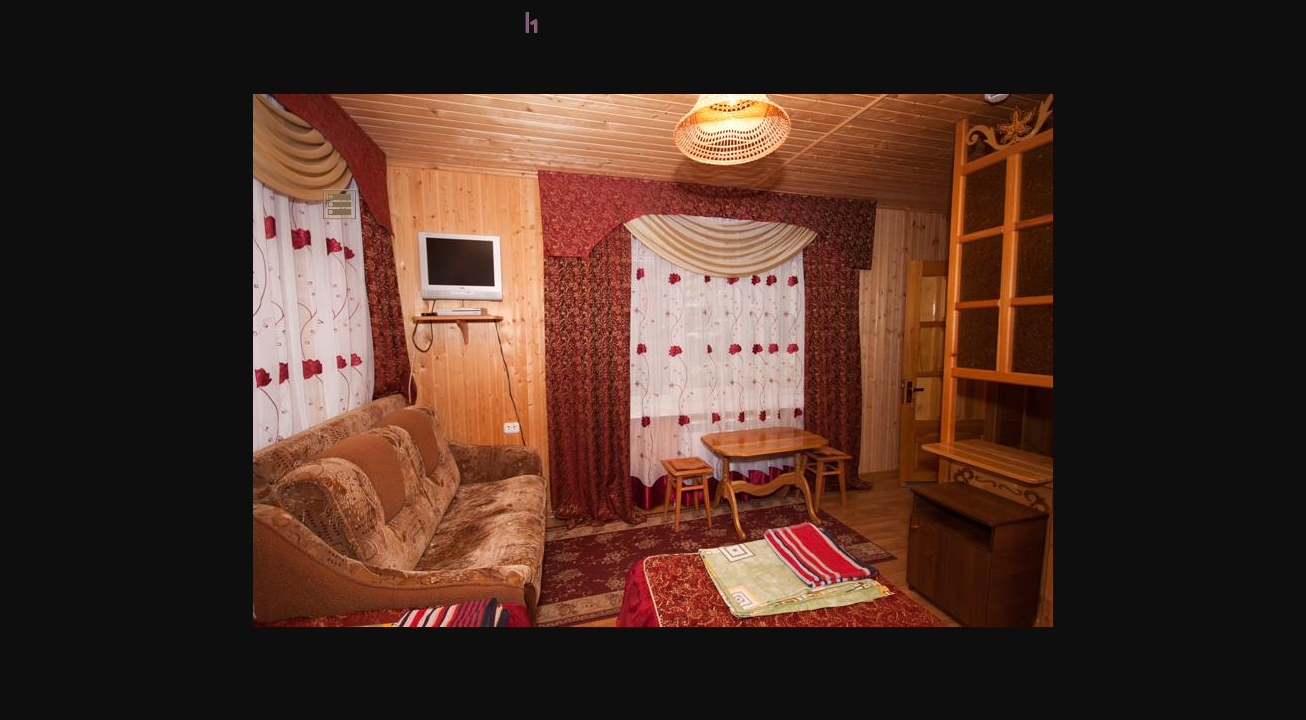 The image size is (1306, 720). I want to click on openmediavault network-attached storage application, so click(339, 204).